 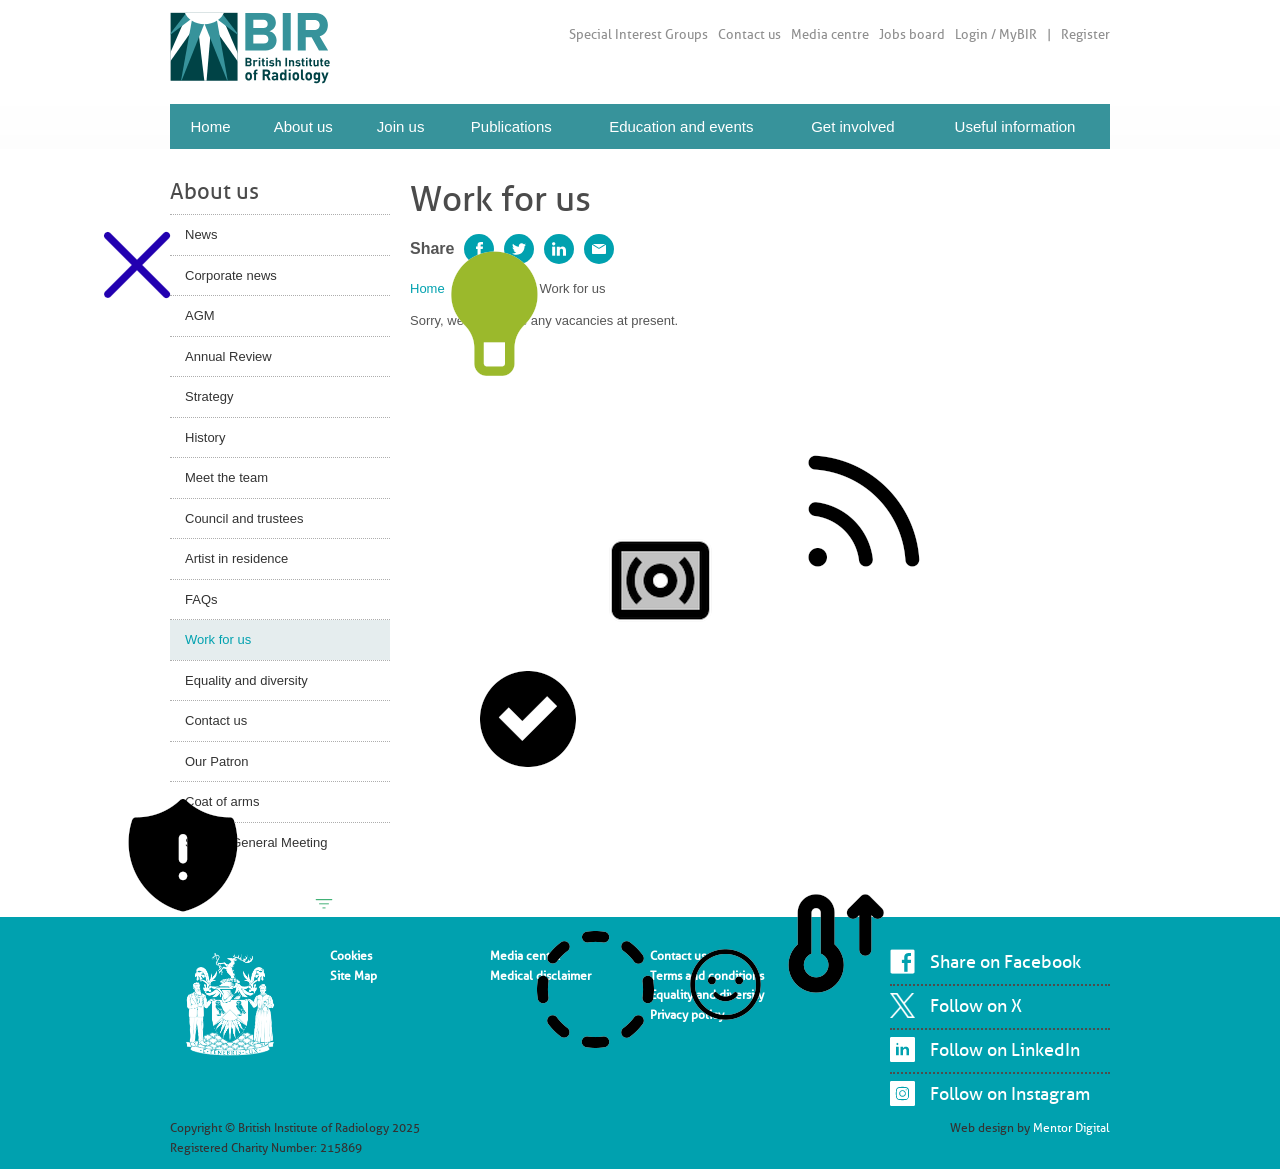 I want to click on increase temperature setting, so click(x=834, y=943).